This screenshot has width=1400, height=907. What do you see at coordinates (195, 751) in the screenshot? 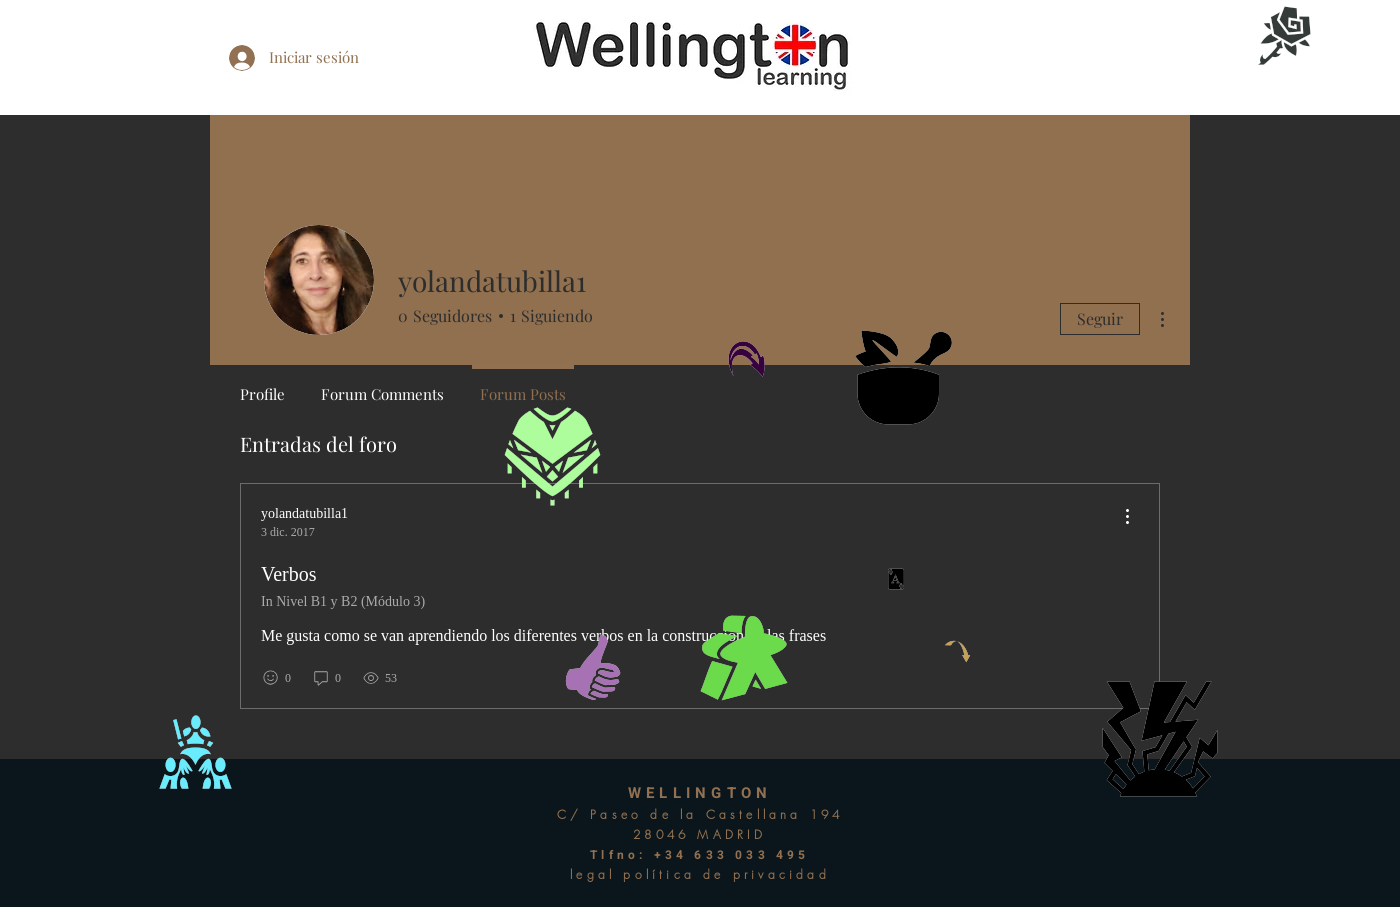
I see `the chariot tarot card icon` at bounding box center [195, 751].